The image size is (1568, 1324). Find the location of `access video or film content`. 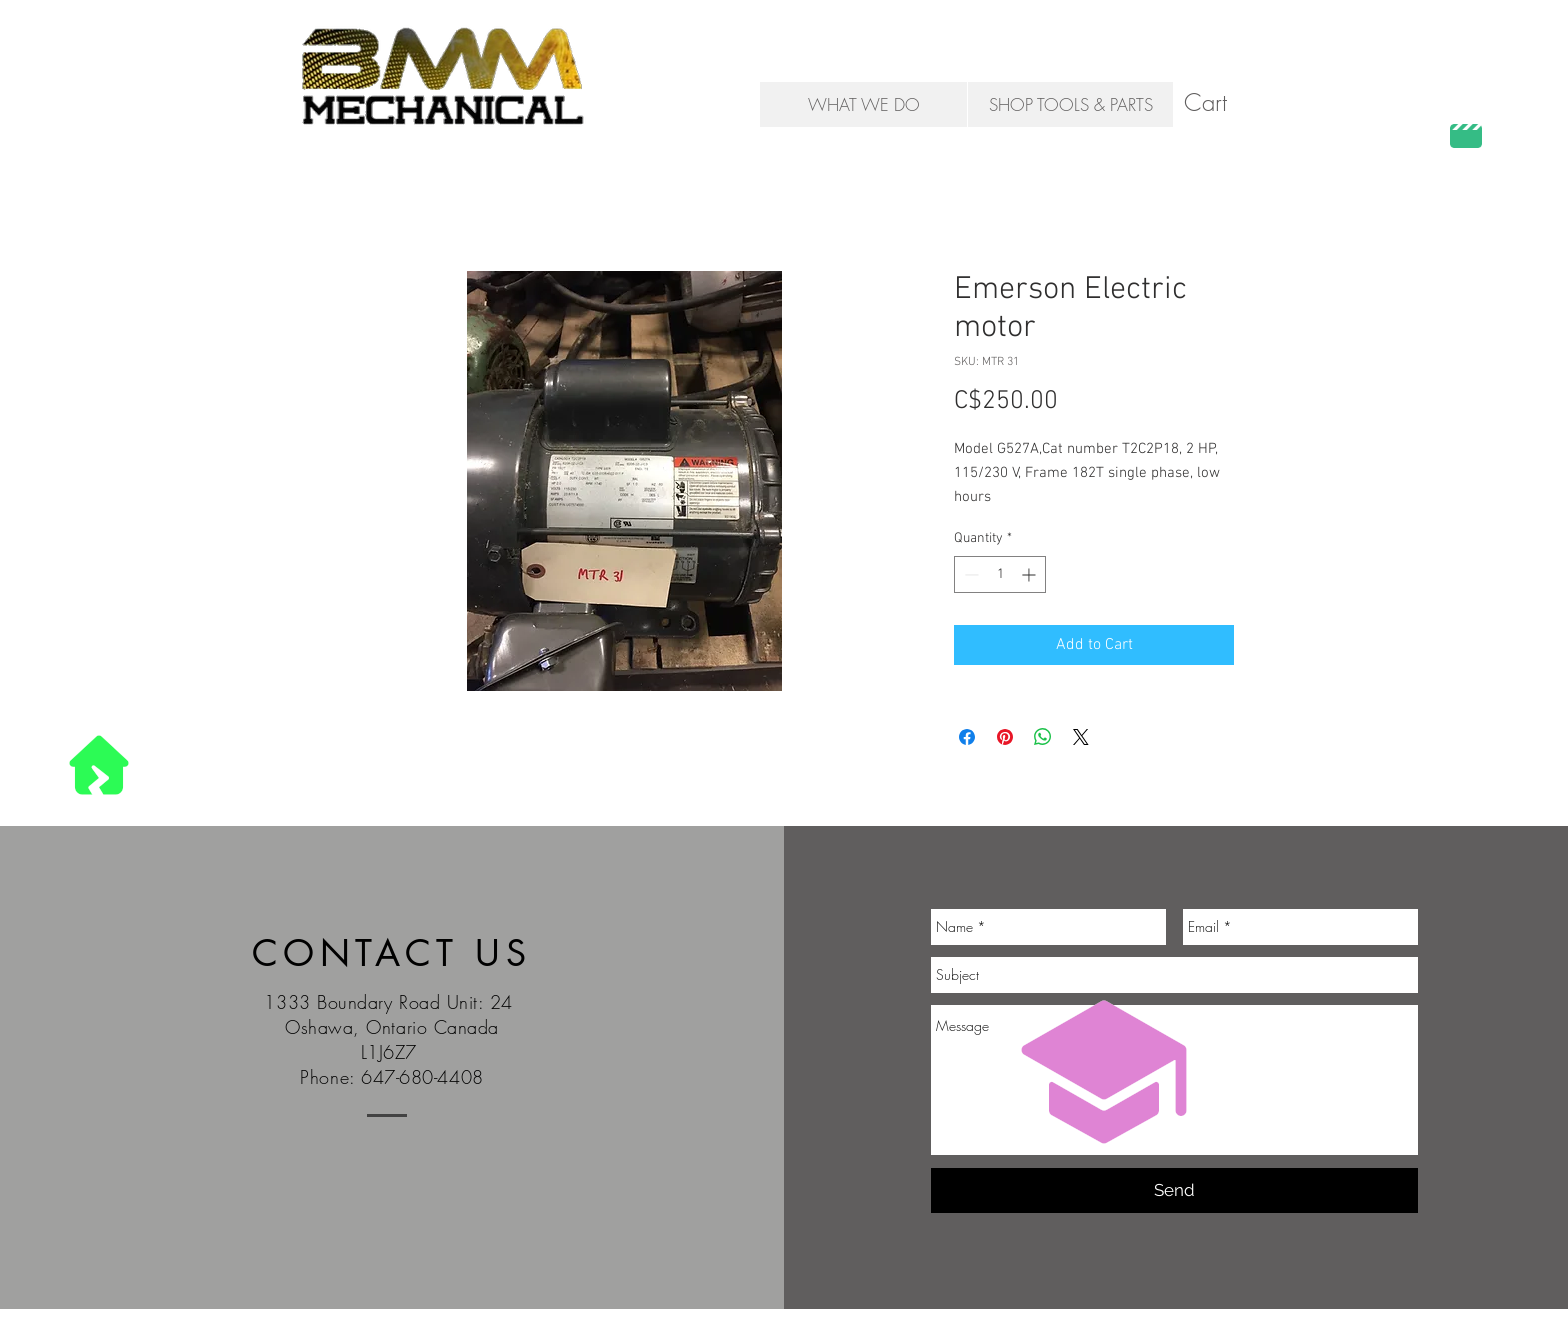

access video or film content is located at coordinates (1466, 136).